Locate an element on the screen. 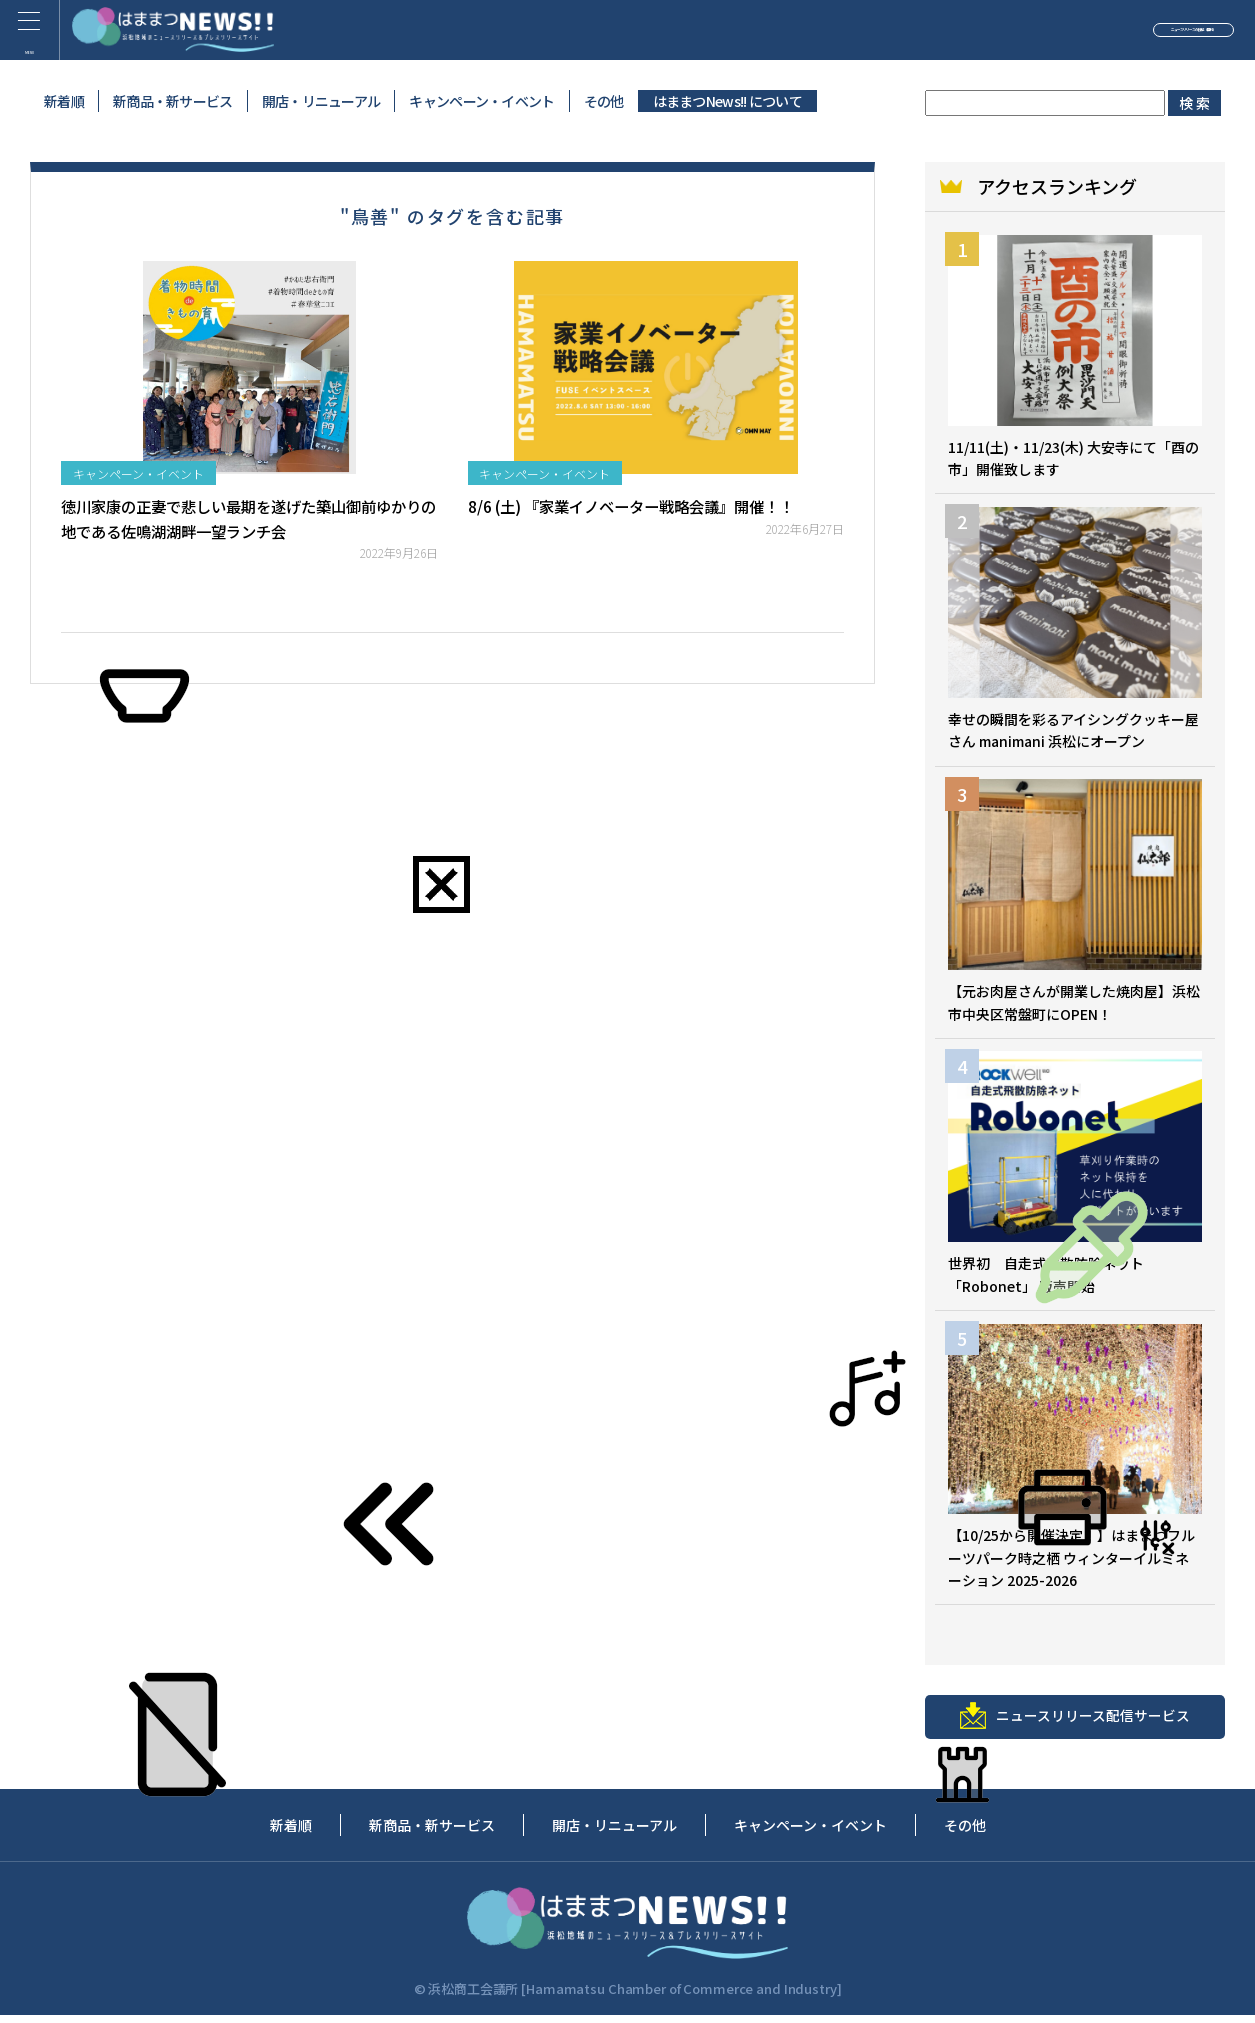  go back to the beginning is located at coordinates (392, 1524).